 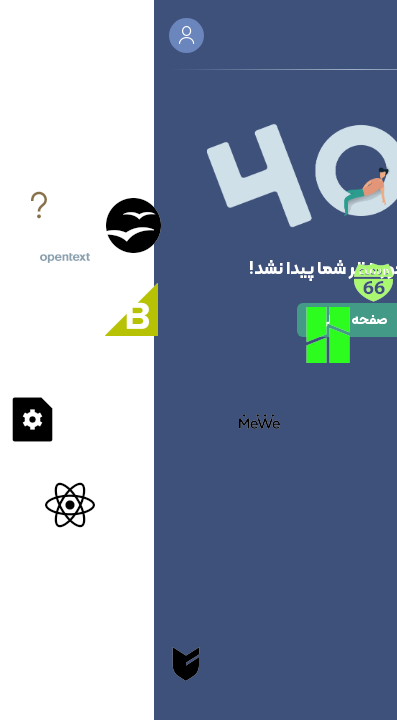 What do you see at coordinates (131, 309) in the screenshot?
I see `bigcommerce platform logo` at bounding box center [131, 309].